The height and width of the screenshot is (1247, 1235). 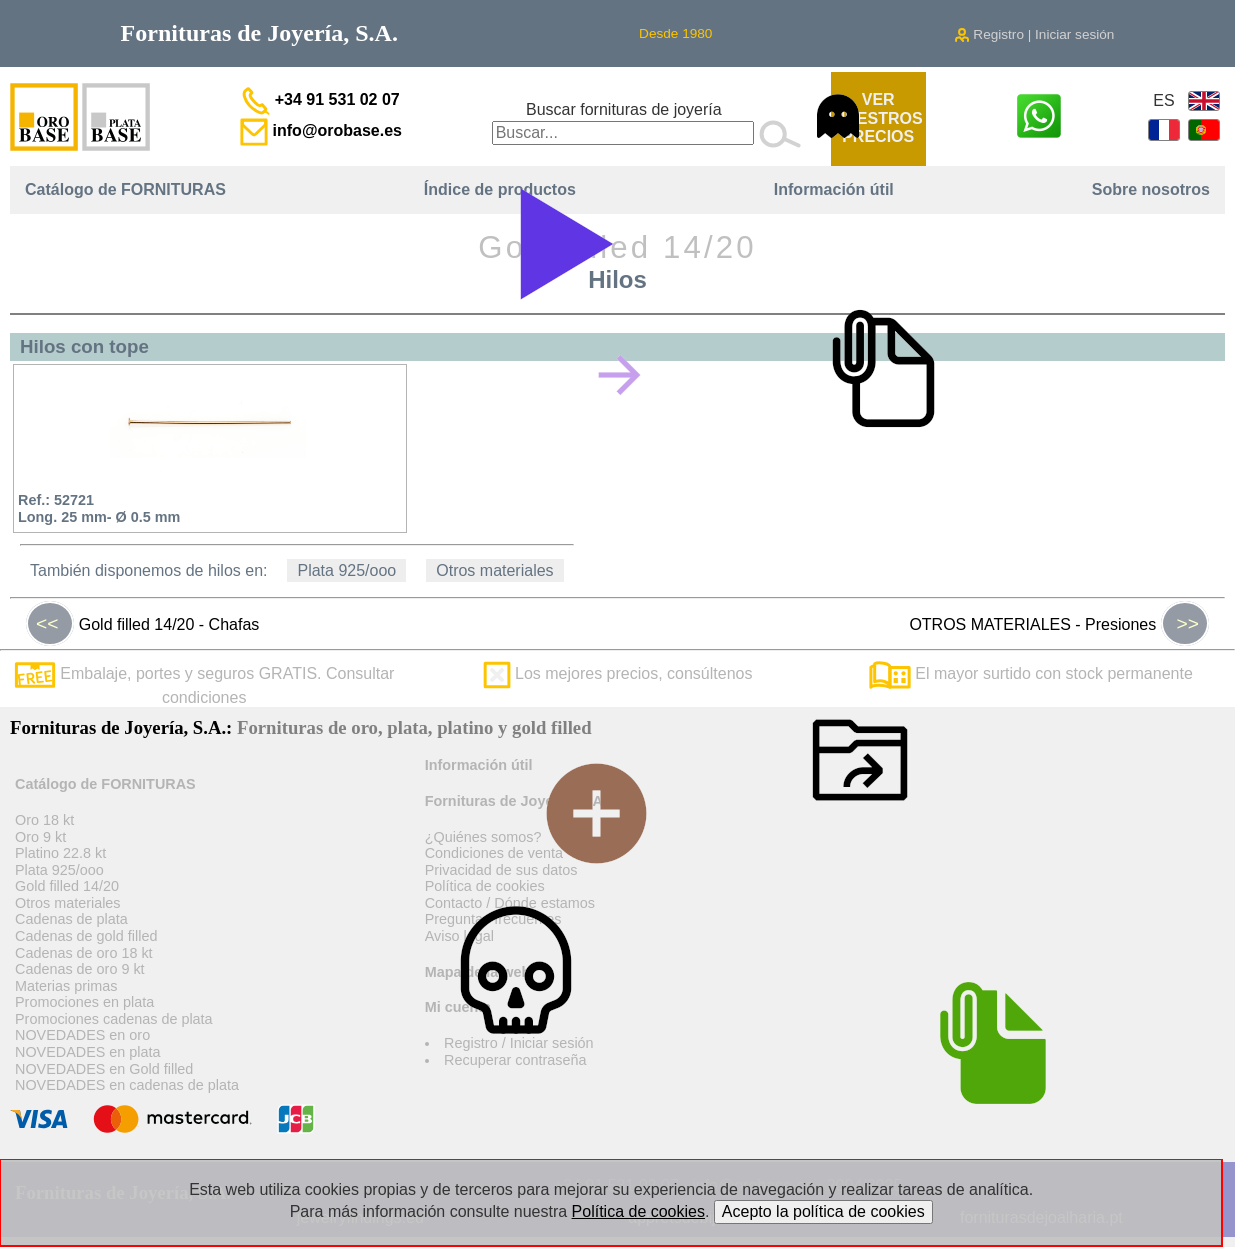 I want to click on start playing media, so click(x=567, y=244).